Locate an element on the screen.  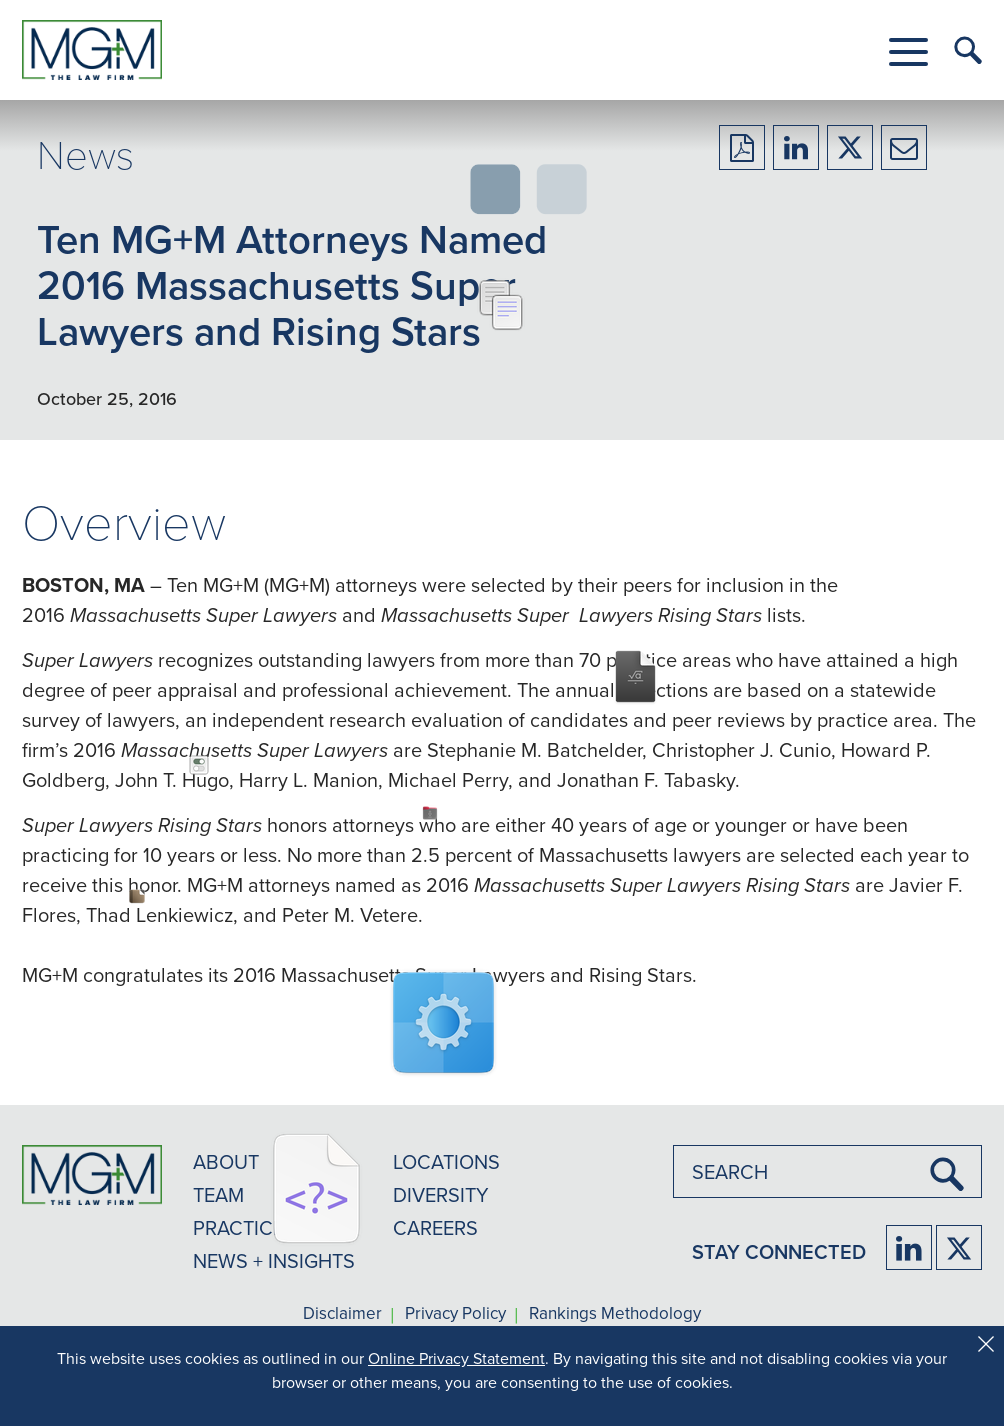
view task list or to-do items is located at coordinates (528, 197).